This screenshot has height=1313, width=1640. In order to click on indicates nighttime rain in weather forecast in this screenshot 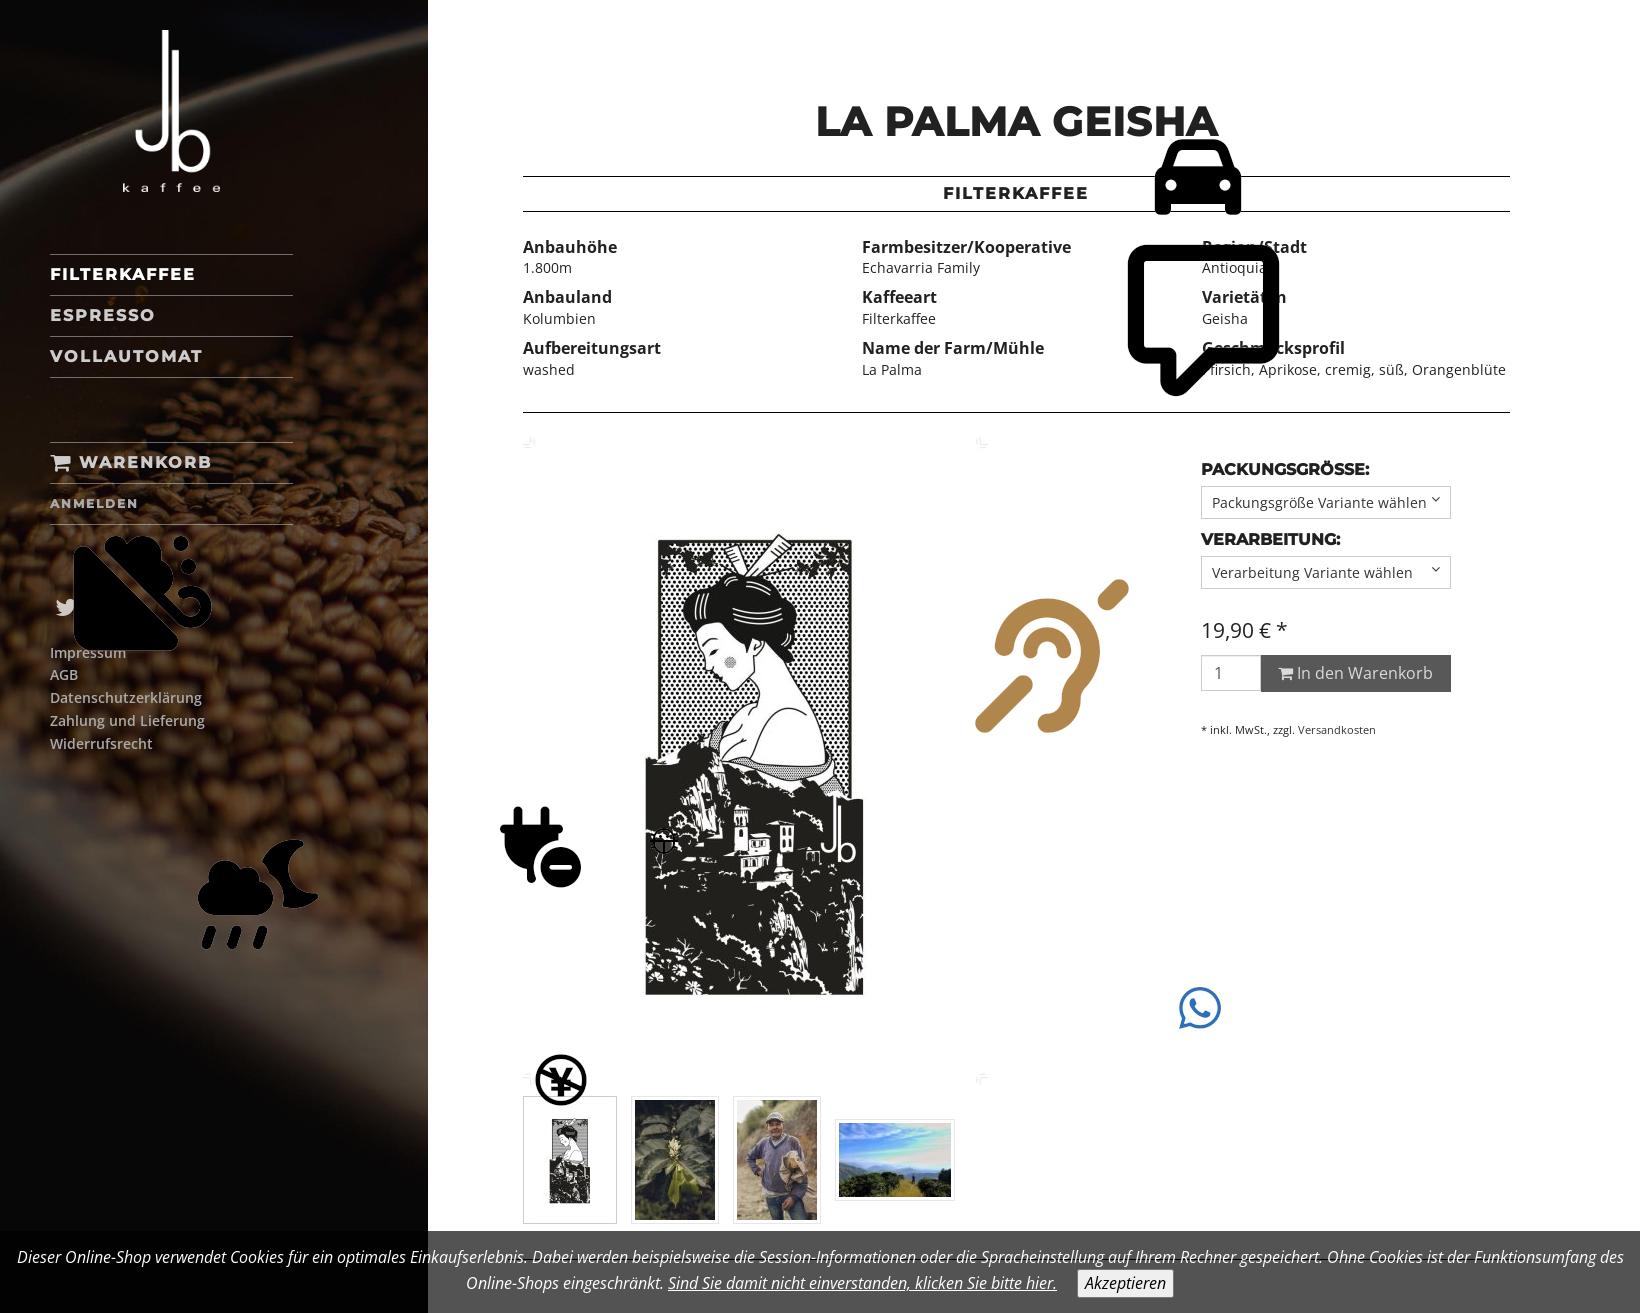, I will do `click(259, 894)`.